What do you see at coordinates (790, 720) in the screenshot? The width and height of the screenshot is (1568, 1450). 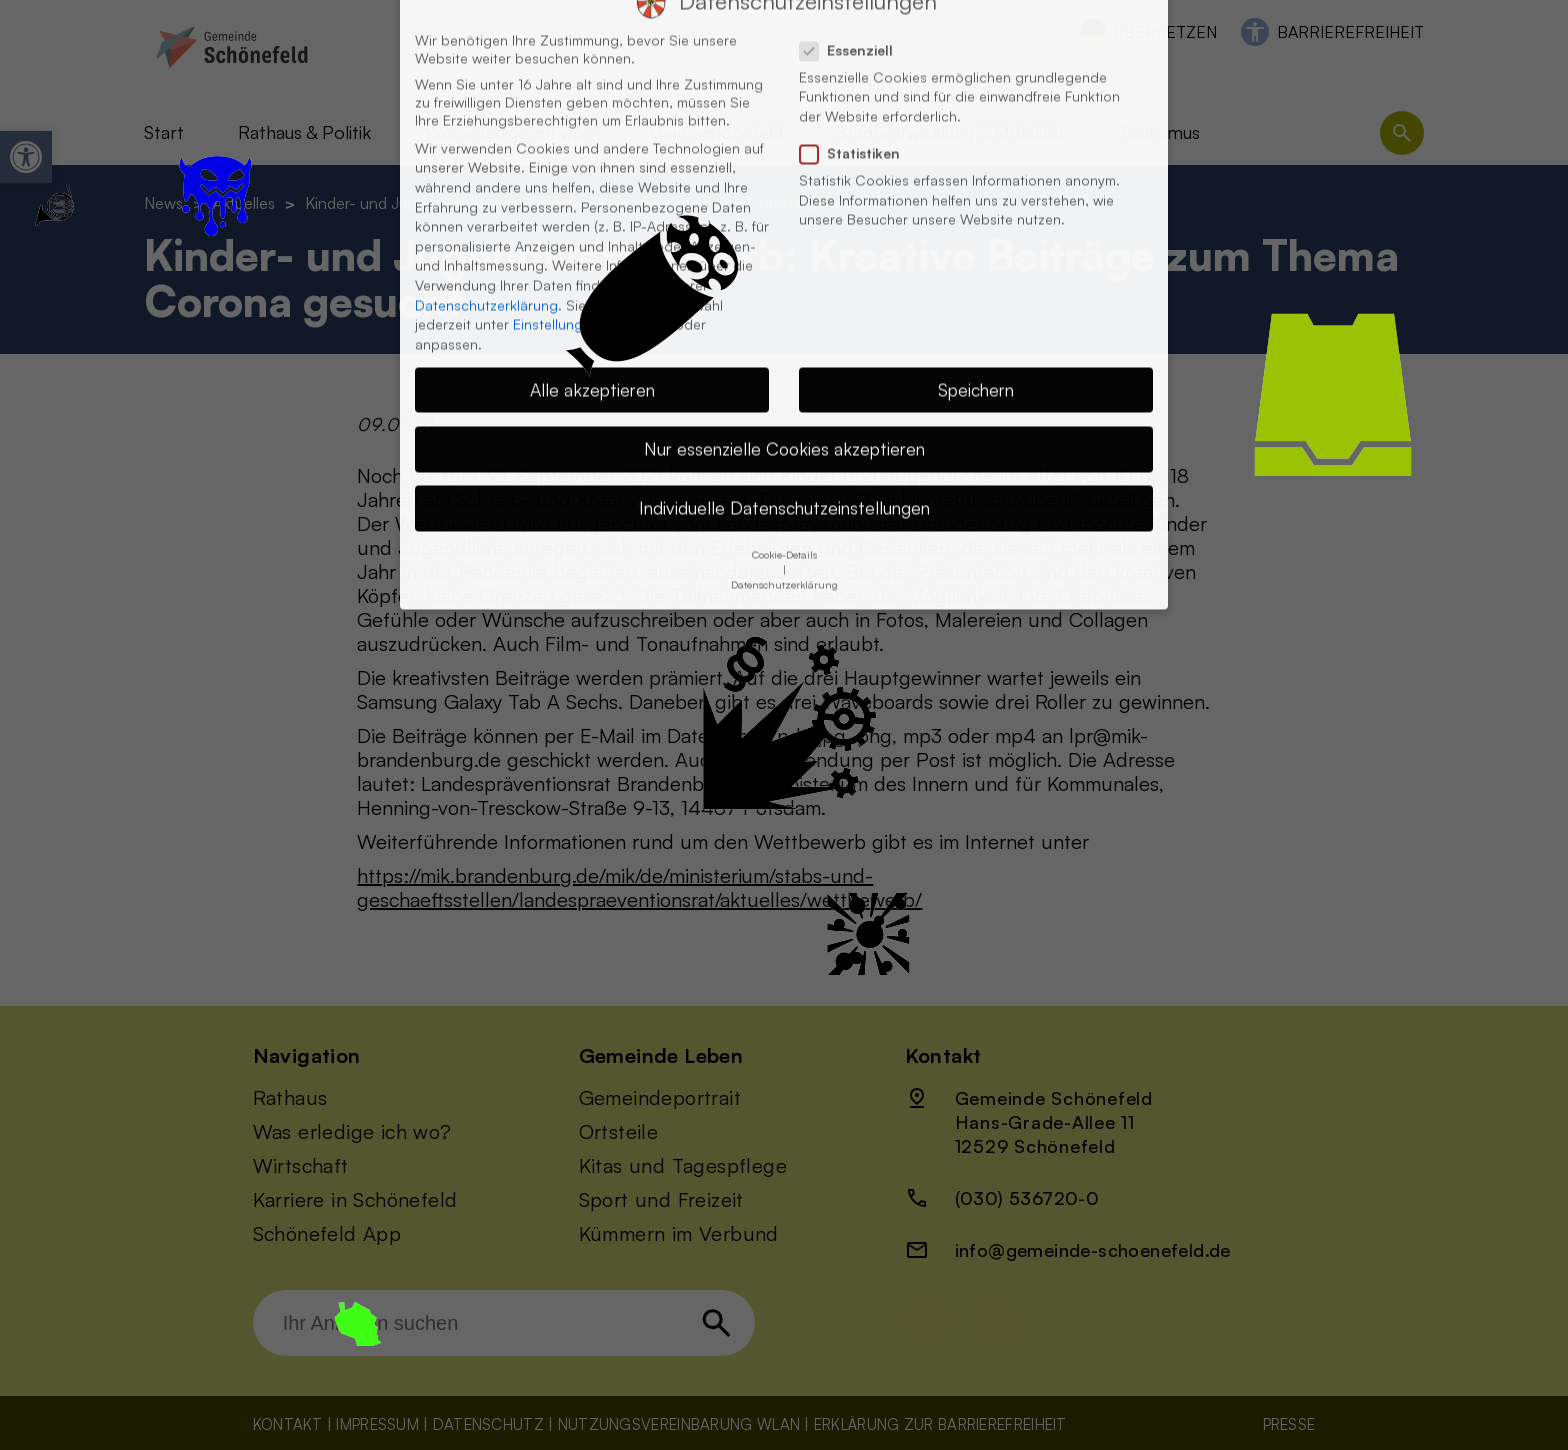 I see `indicates a system crash or critical error` at bounding box center [790, 720].